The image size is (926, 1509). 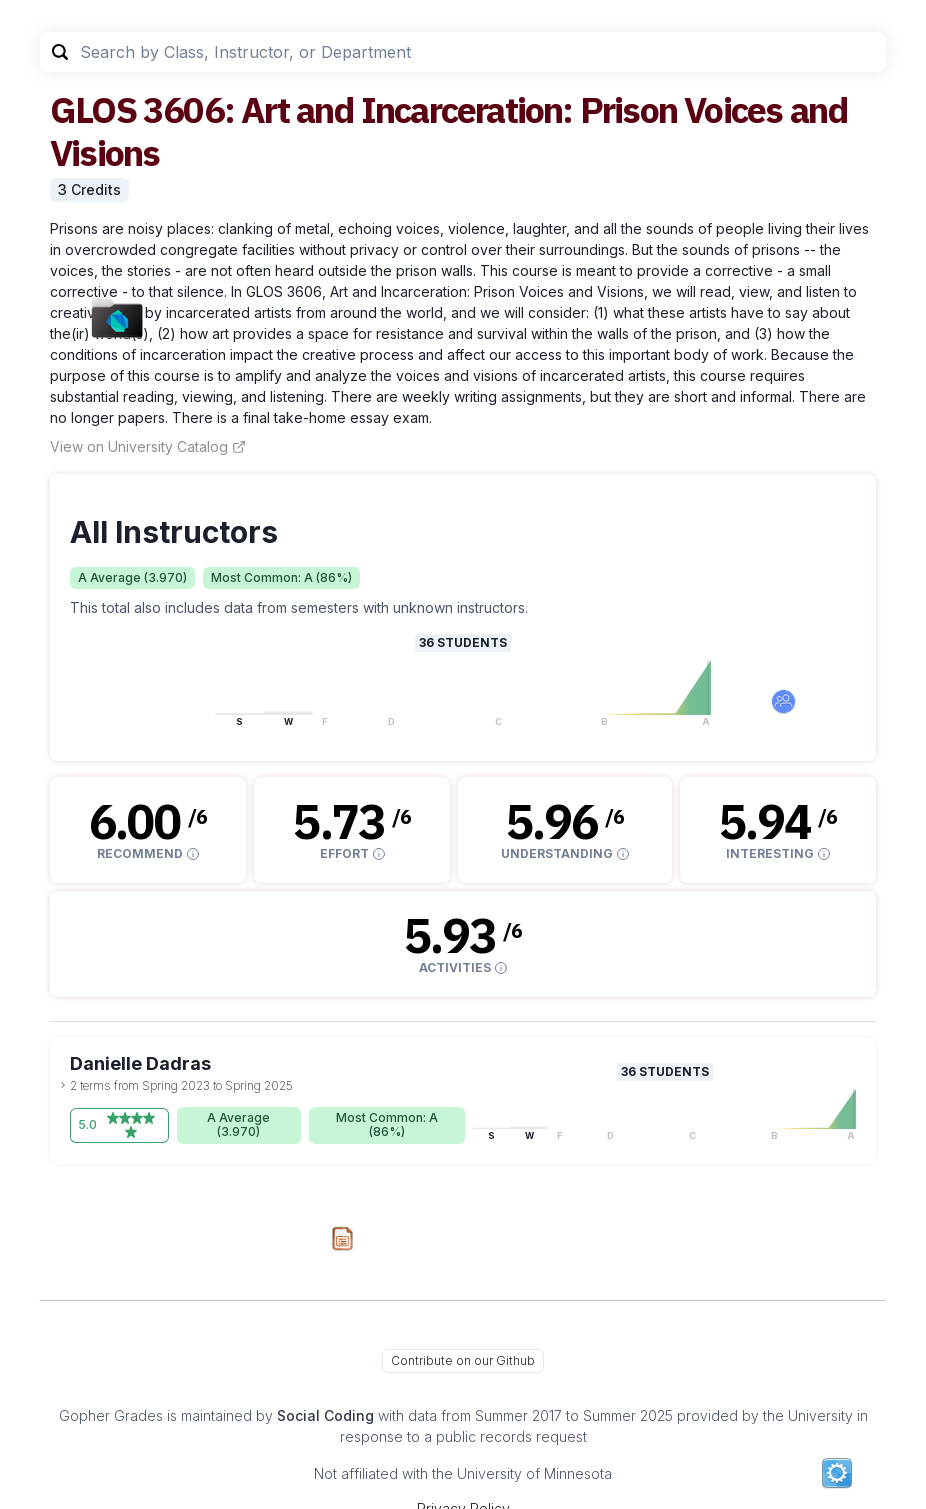 What do you see at coordinates (783, 701) in the screenshot?
I see `manage user accounts and groups` at bounding box center [783, 701].